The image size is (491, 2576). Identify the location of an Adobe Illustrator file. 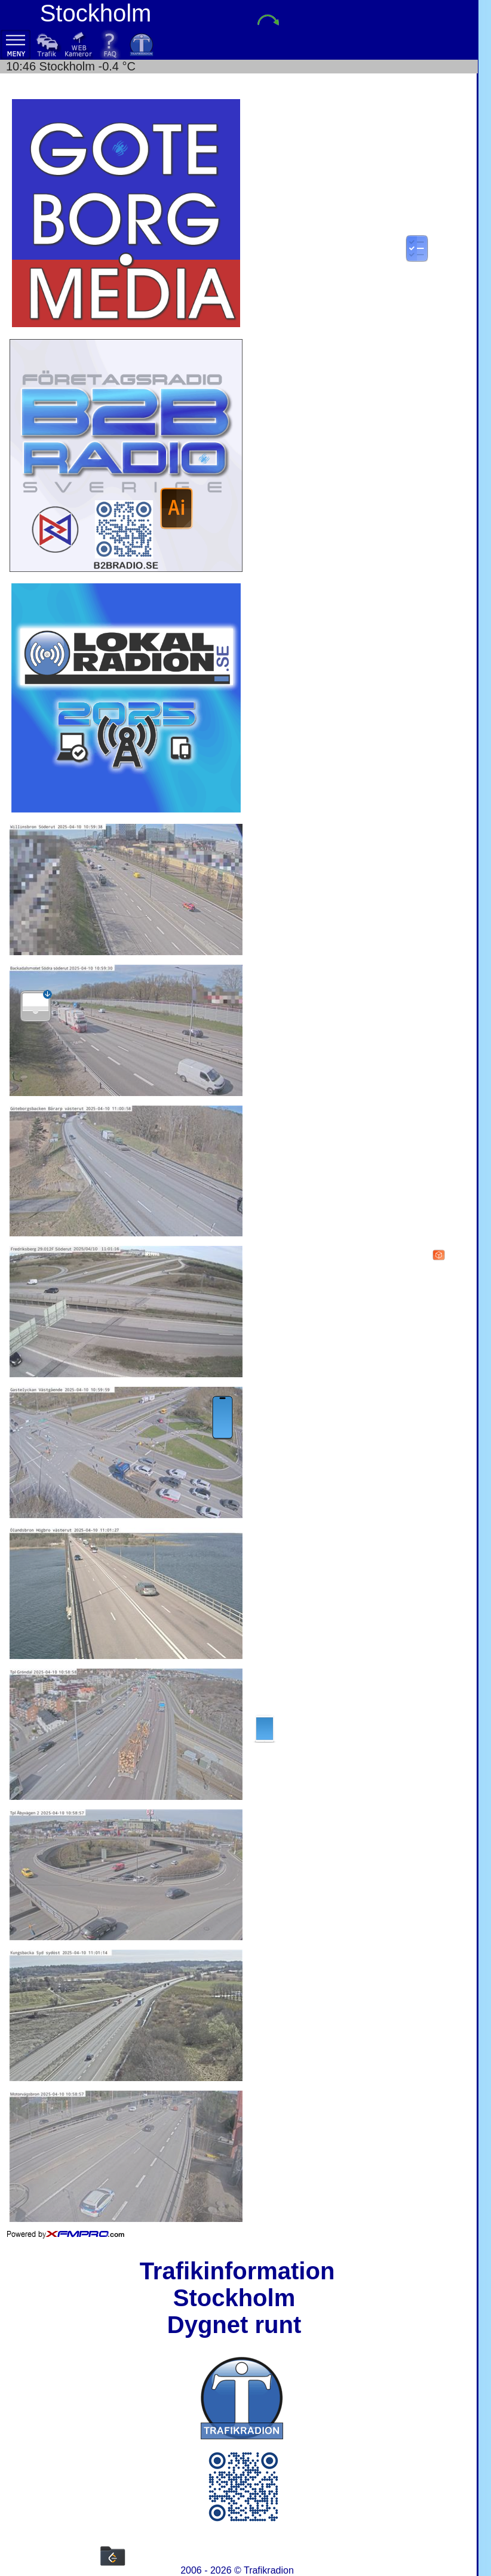
(176, 508).